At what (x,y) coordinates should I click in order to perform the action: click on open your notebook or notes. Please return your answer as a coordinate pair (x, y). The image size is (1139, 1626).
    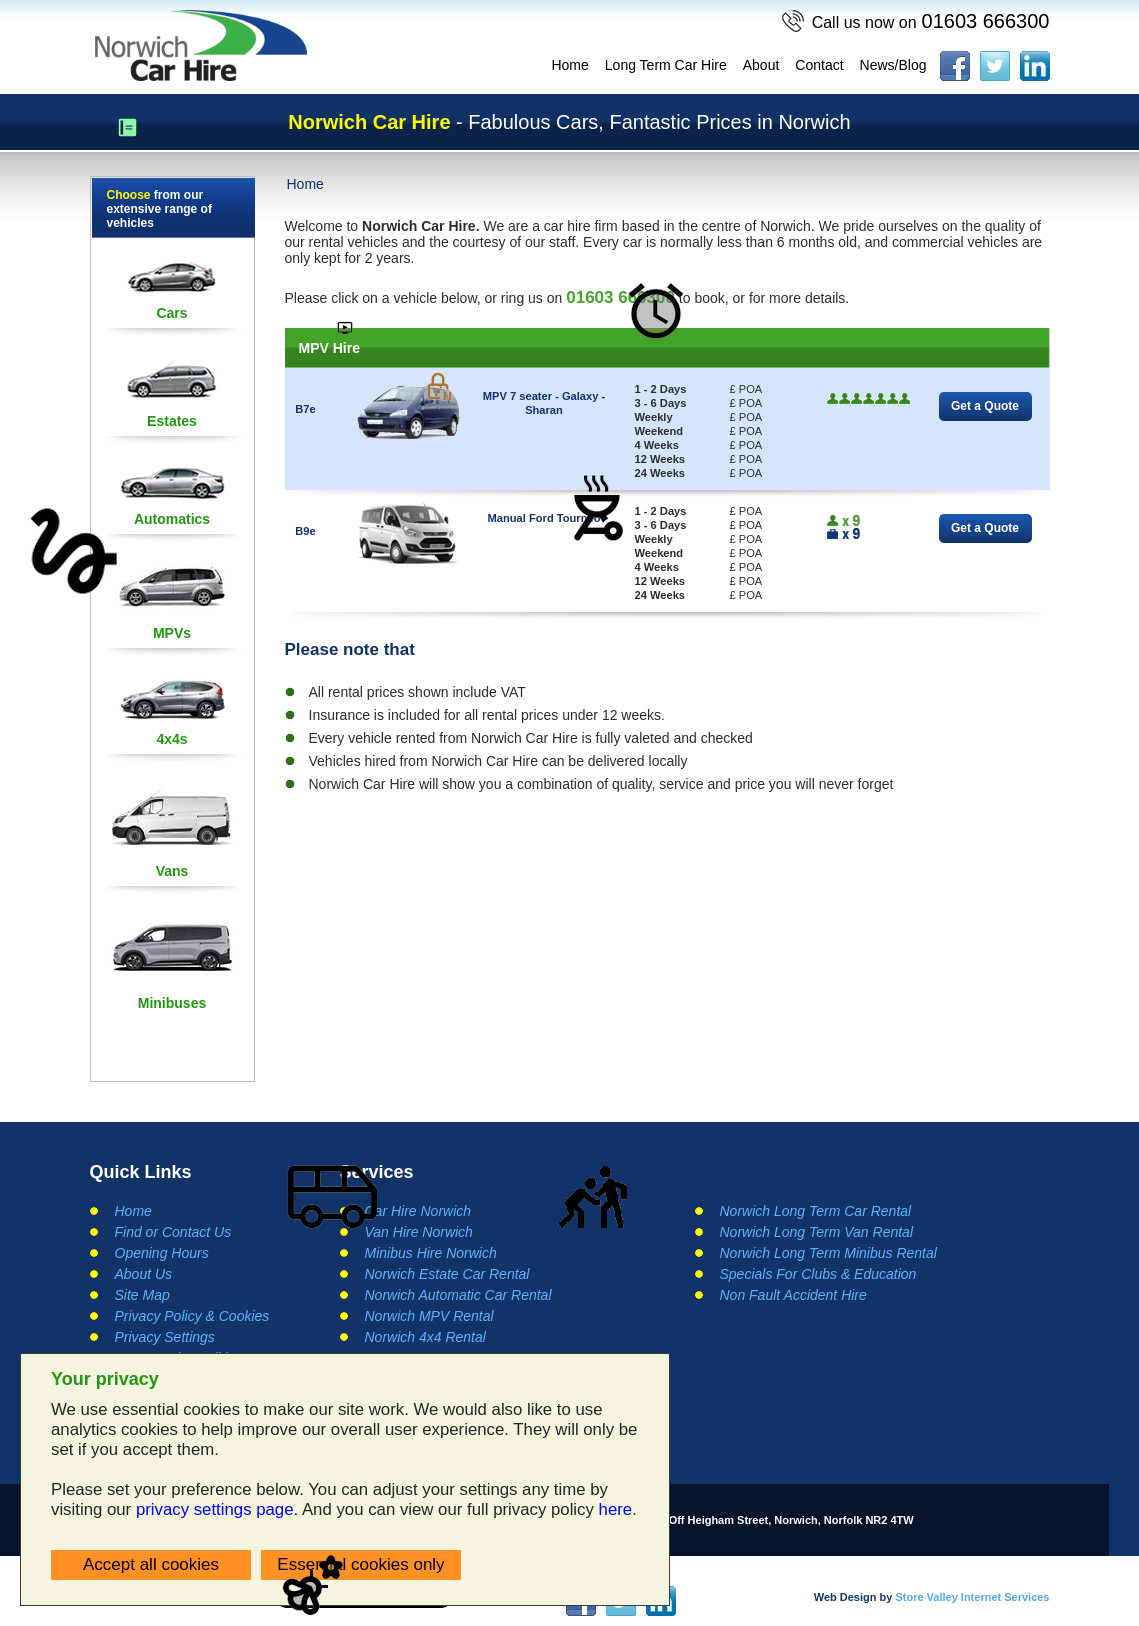
    Looking at the image, I should click on (127, 127).